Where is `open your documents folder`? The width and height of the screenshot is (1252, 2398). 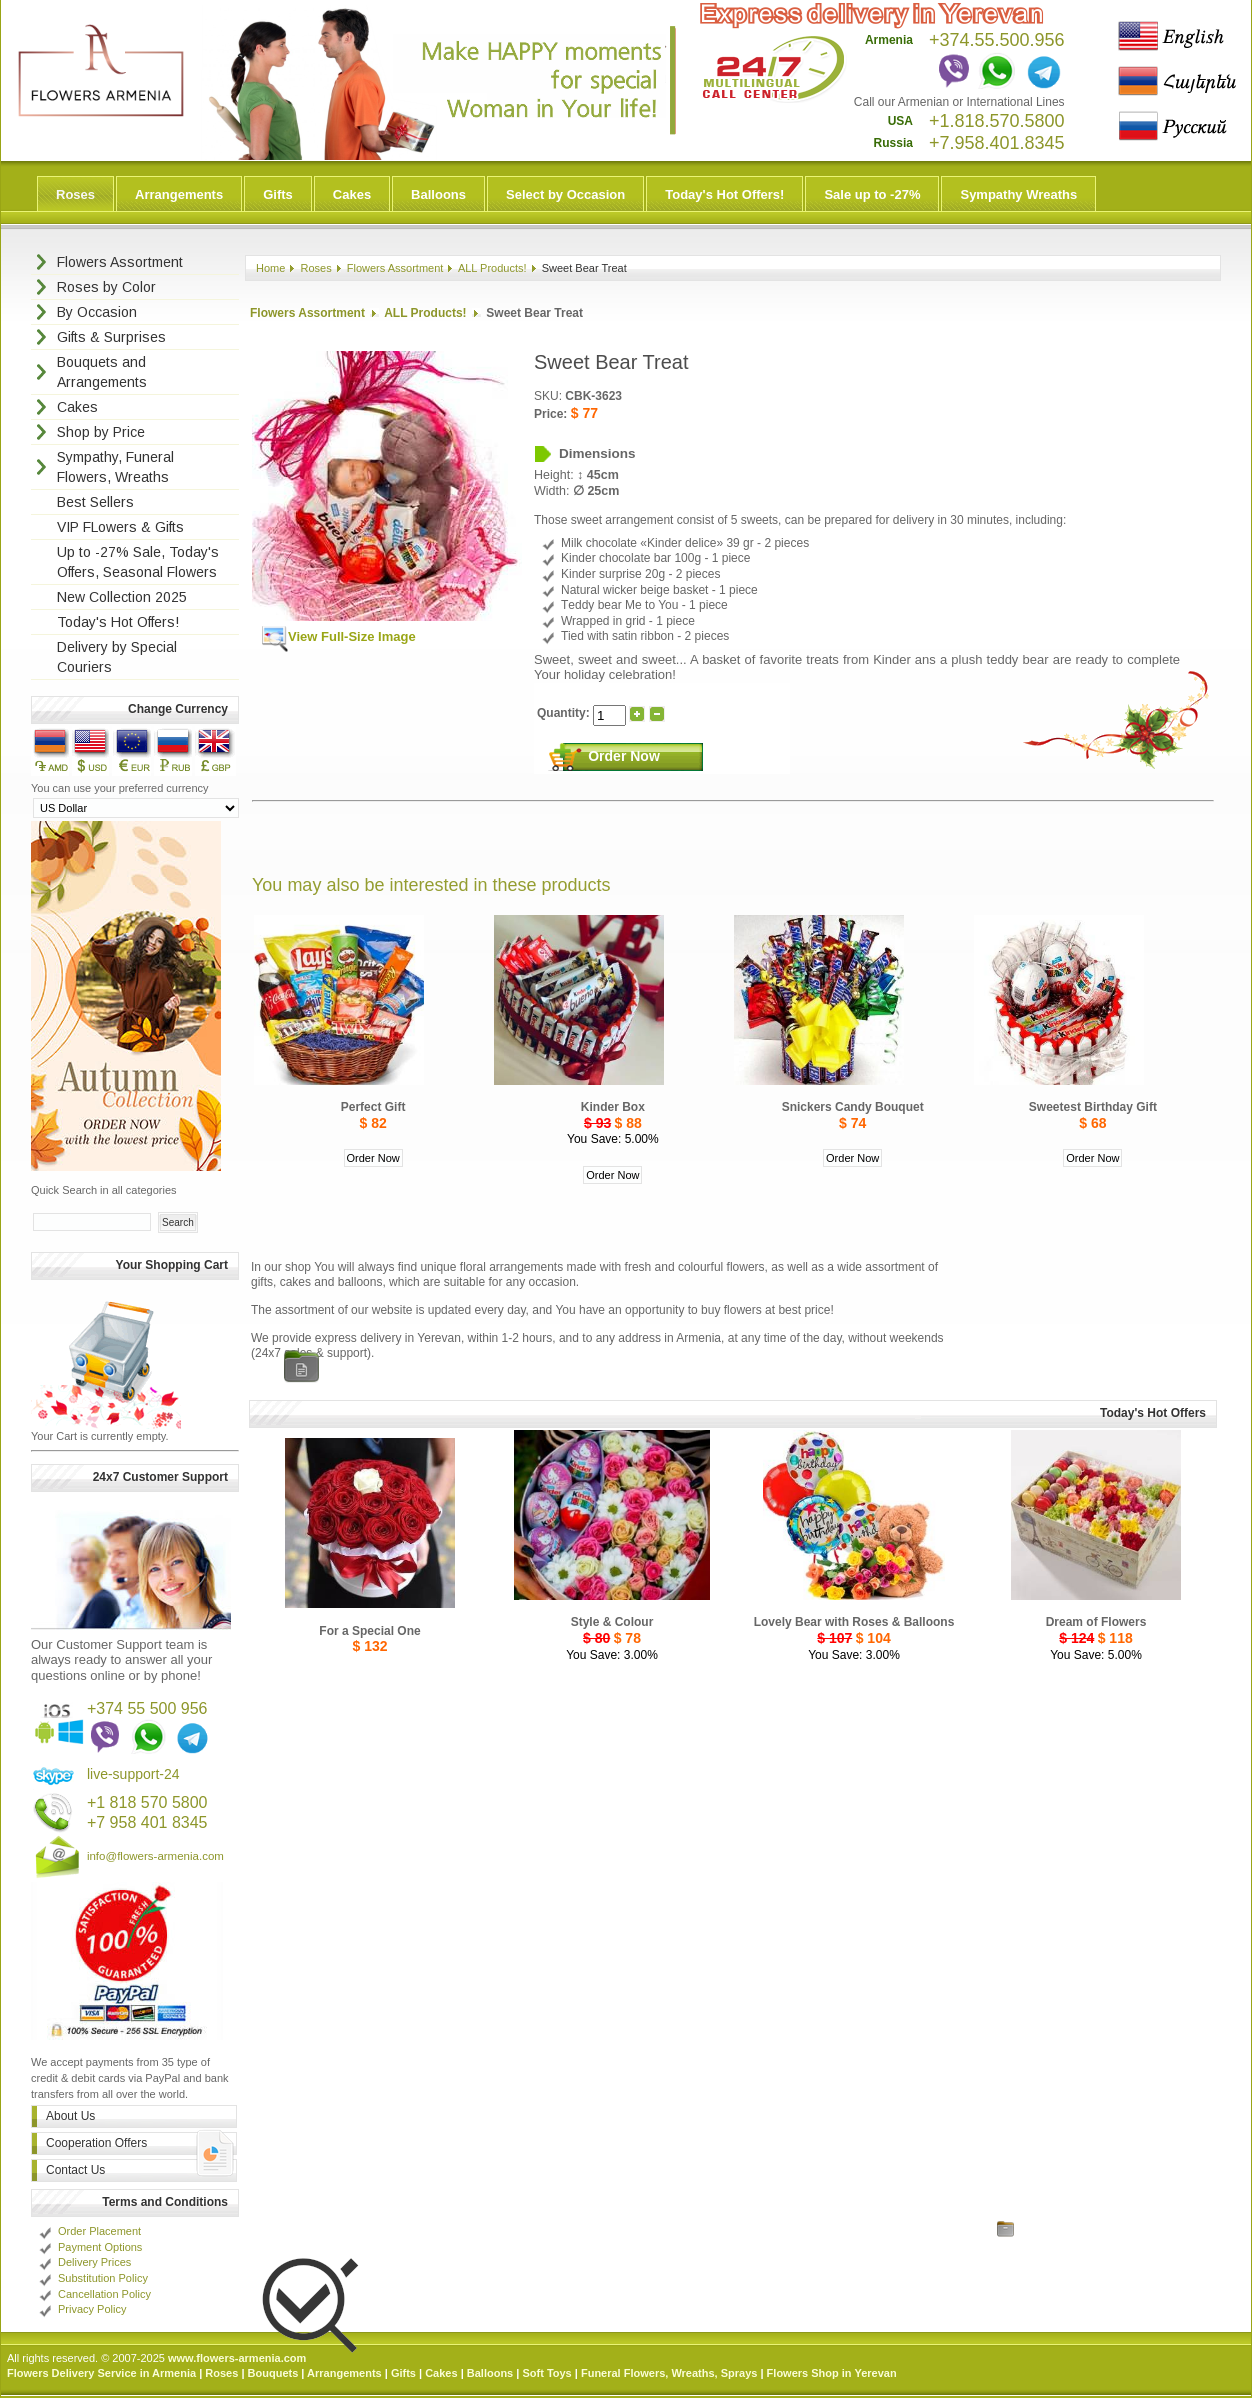 open your documents folder is located at coordinates (301, 1365).